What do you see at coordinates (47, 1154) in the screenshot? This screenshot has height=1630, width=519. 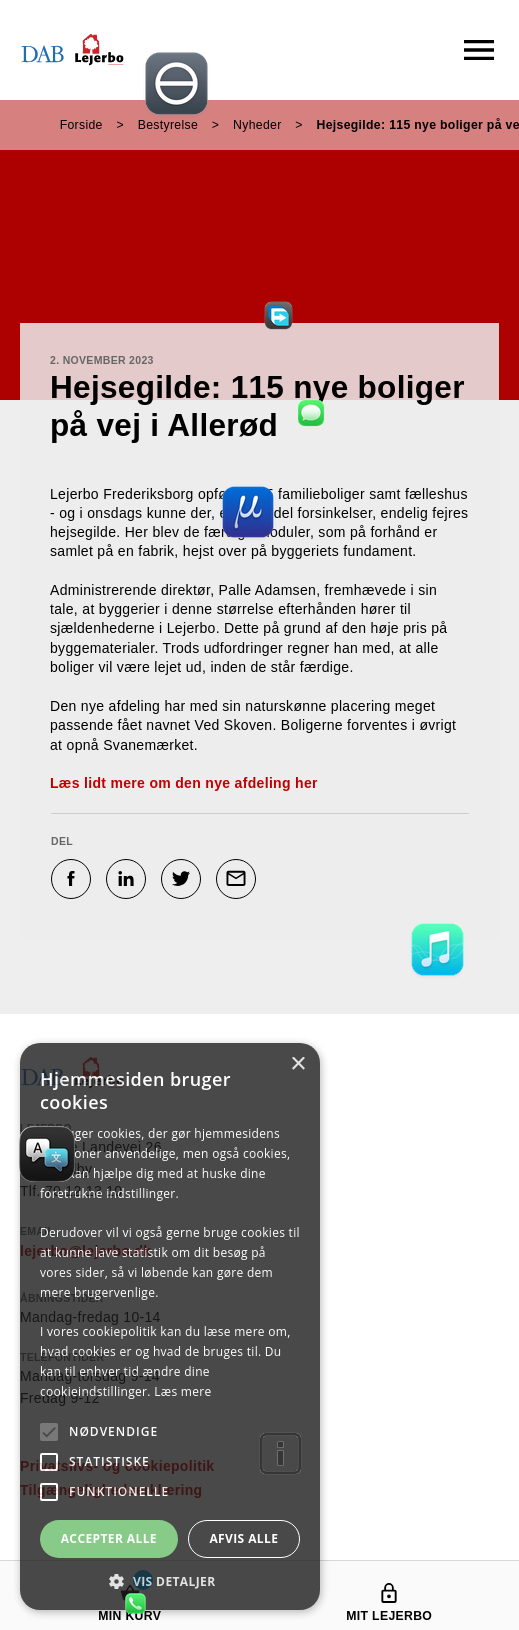 I see `open the translate app` at bounding box center [47, 1154].